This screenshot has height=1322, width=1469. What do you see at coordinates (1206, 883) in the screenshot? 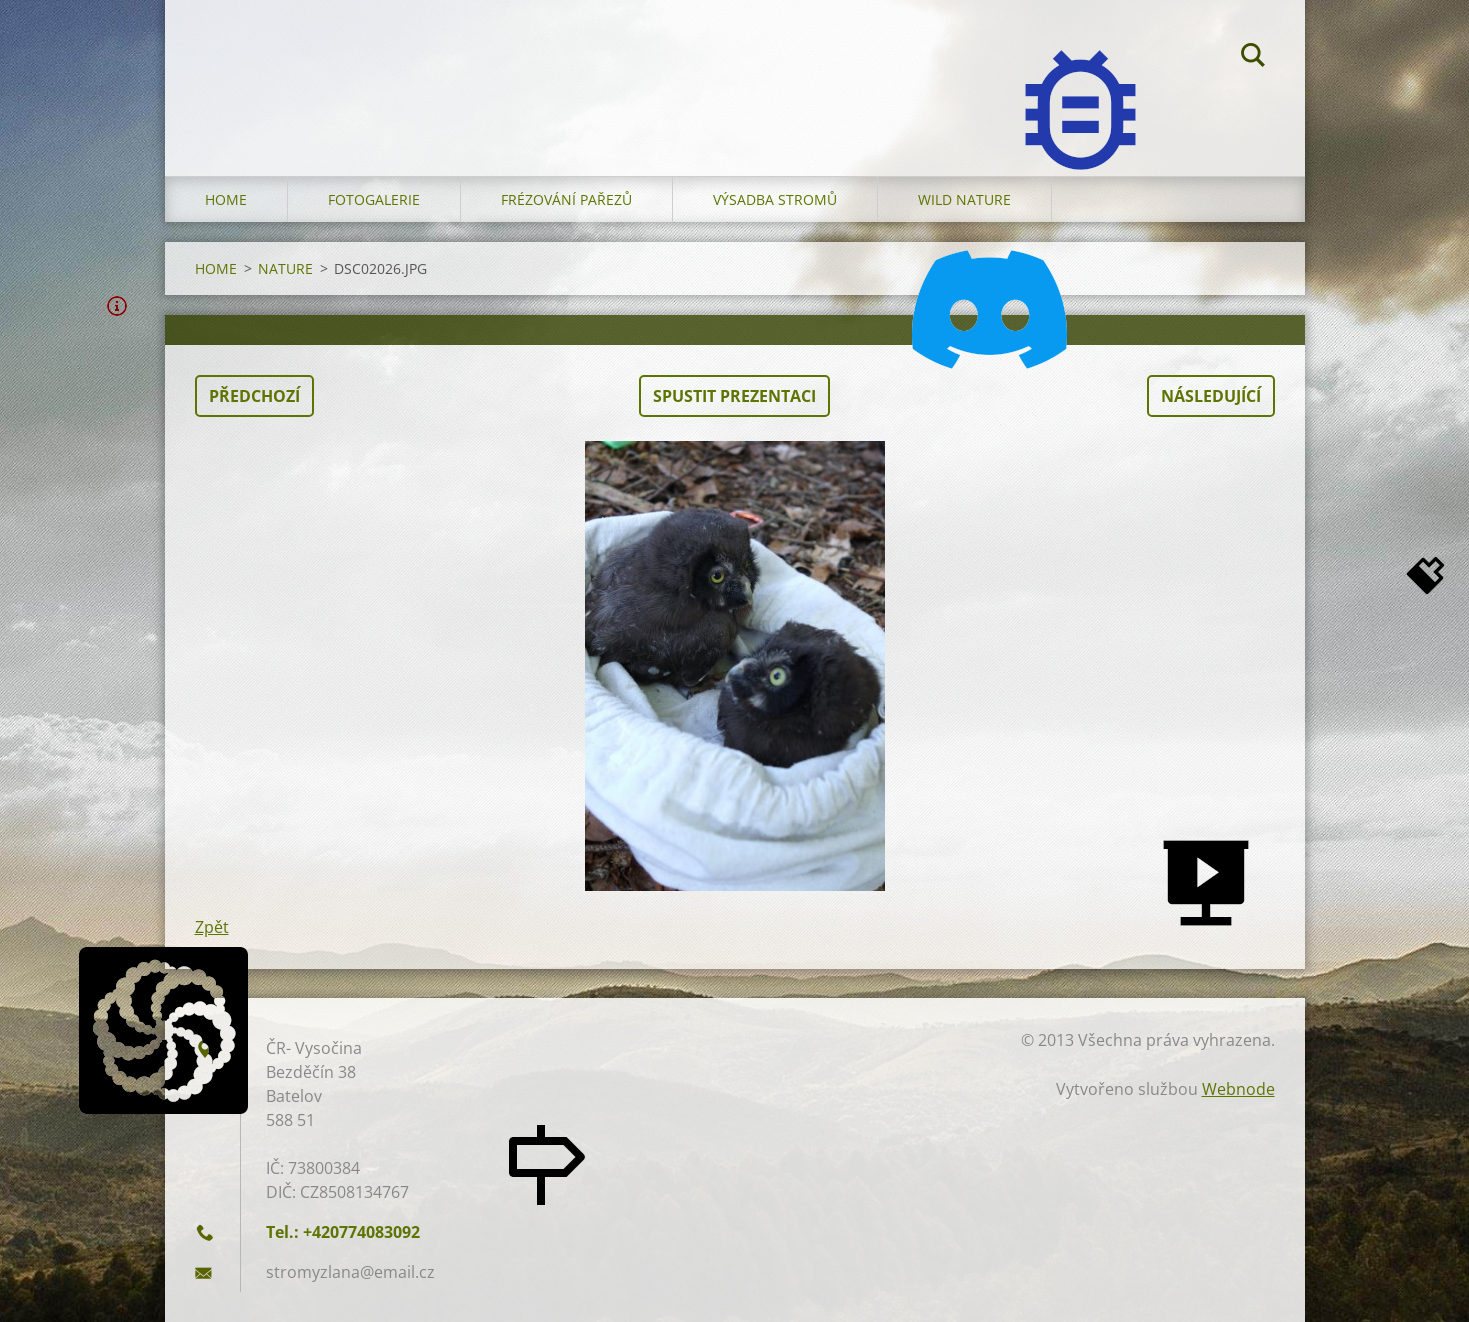
I see `start a presentation slideshow` at bounding box center [1206, 883].